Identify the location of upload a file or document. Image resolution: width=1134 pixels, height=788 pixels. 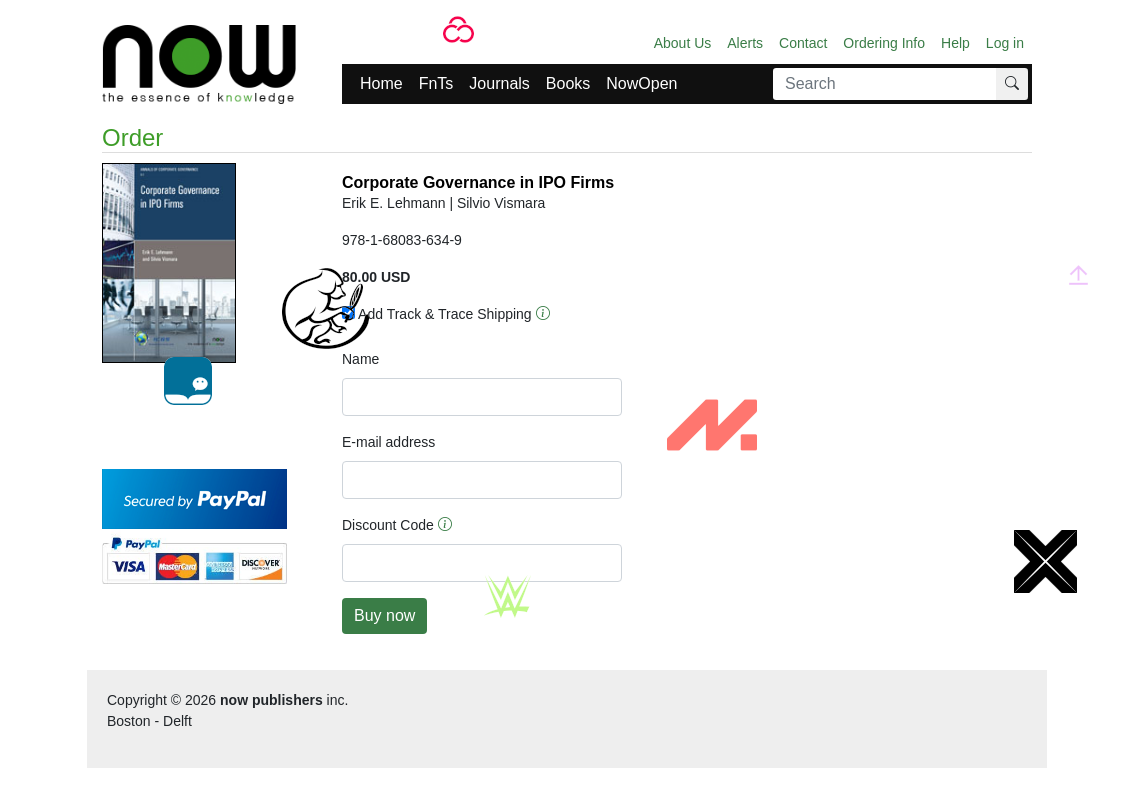
(1078, 275).